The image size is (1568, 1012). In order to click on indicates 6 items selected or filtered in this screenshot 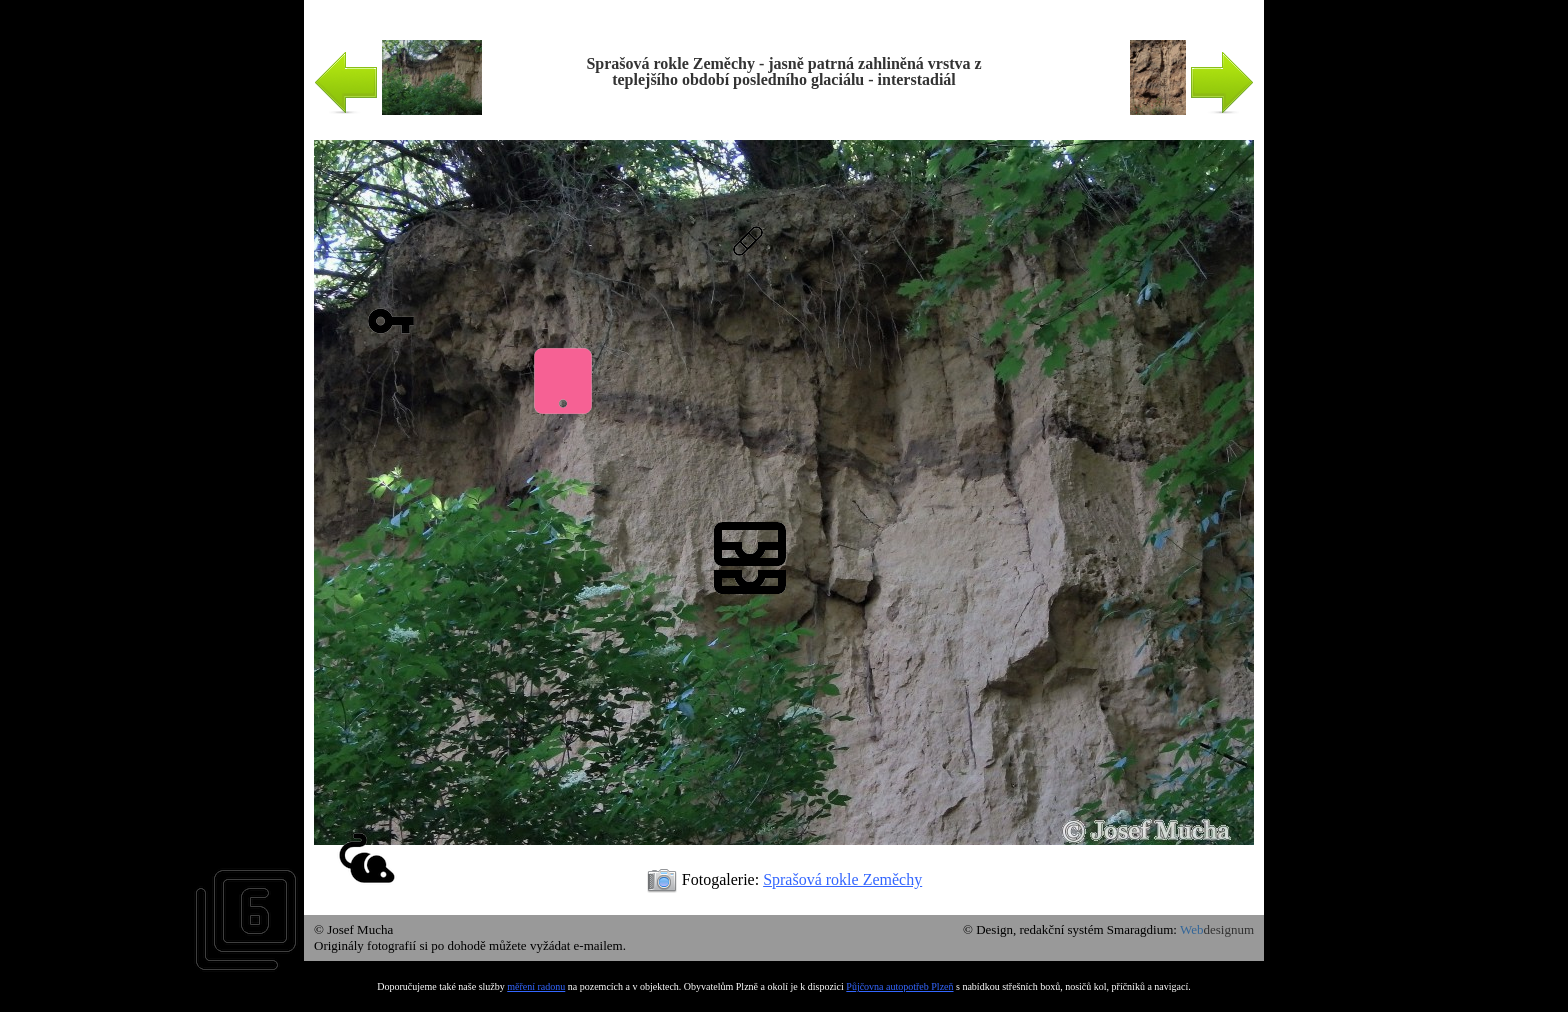, I will do `click(246, 920)`.